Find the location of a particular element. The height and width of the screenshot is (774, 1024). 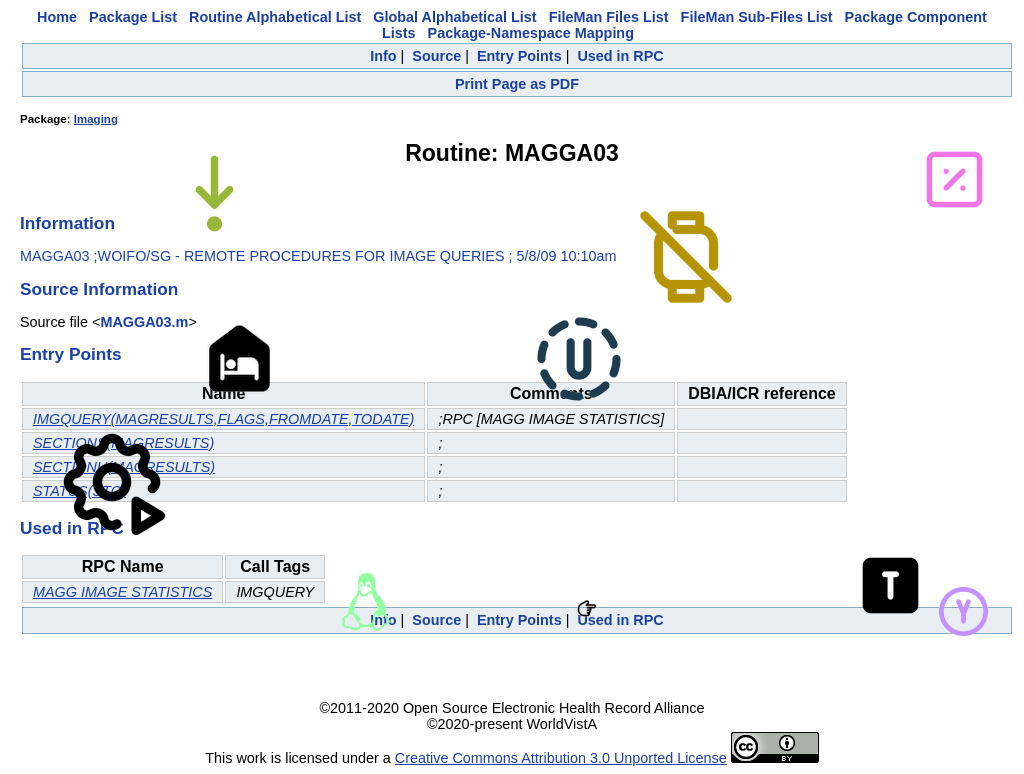

step into function during debugging is located at coordinates (214, 193).